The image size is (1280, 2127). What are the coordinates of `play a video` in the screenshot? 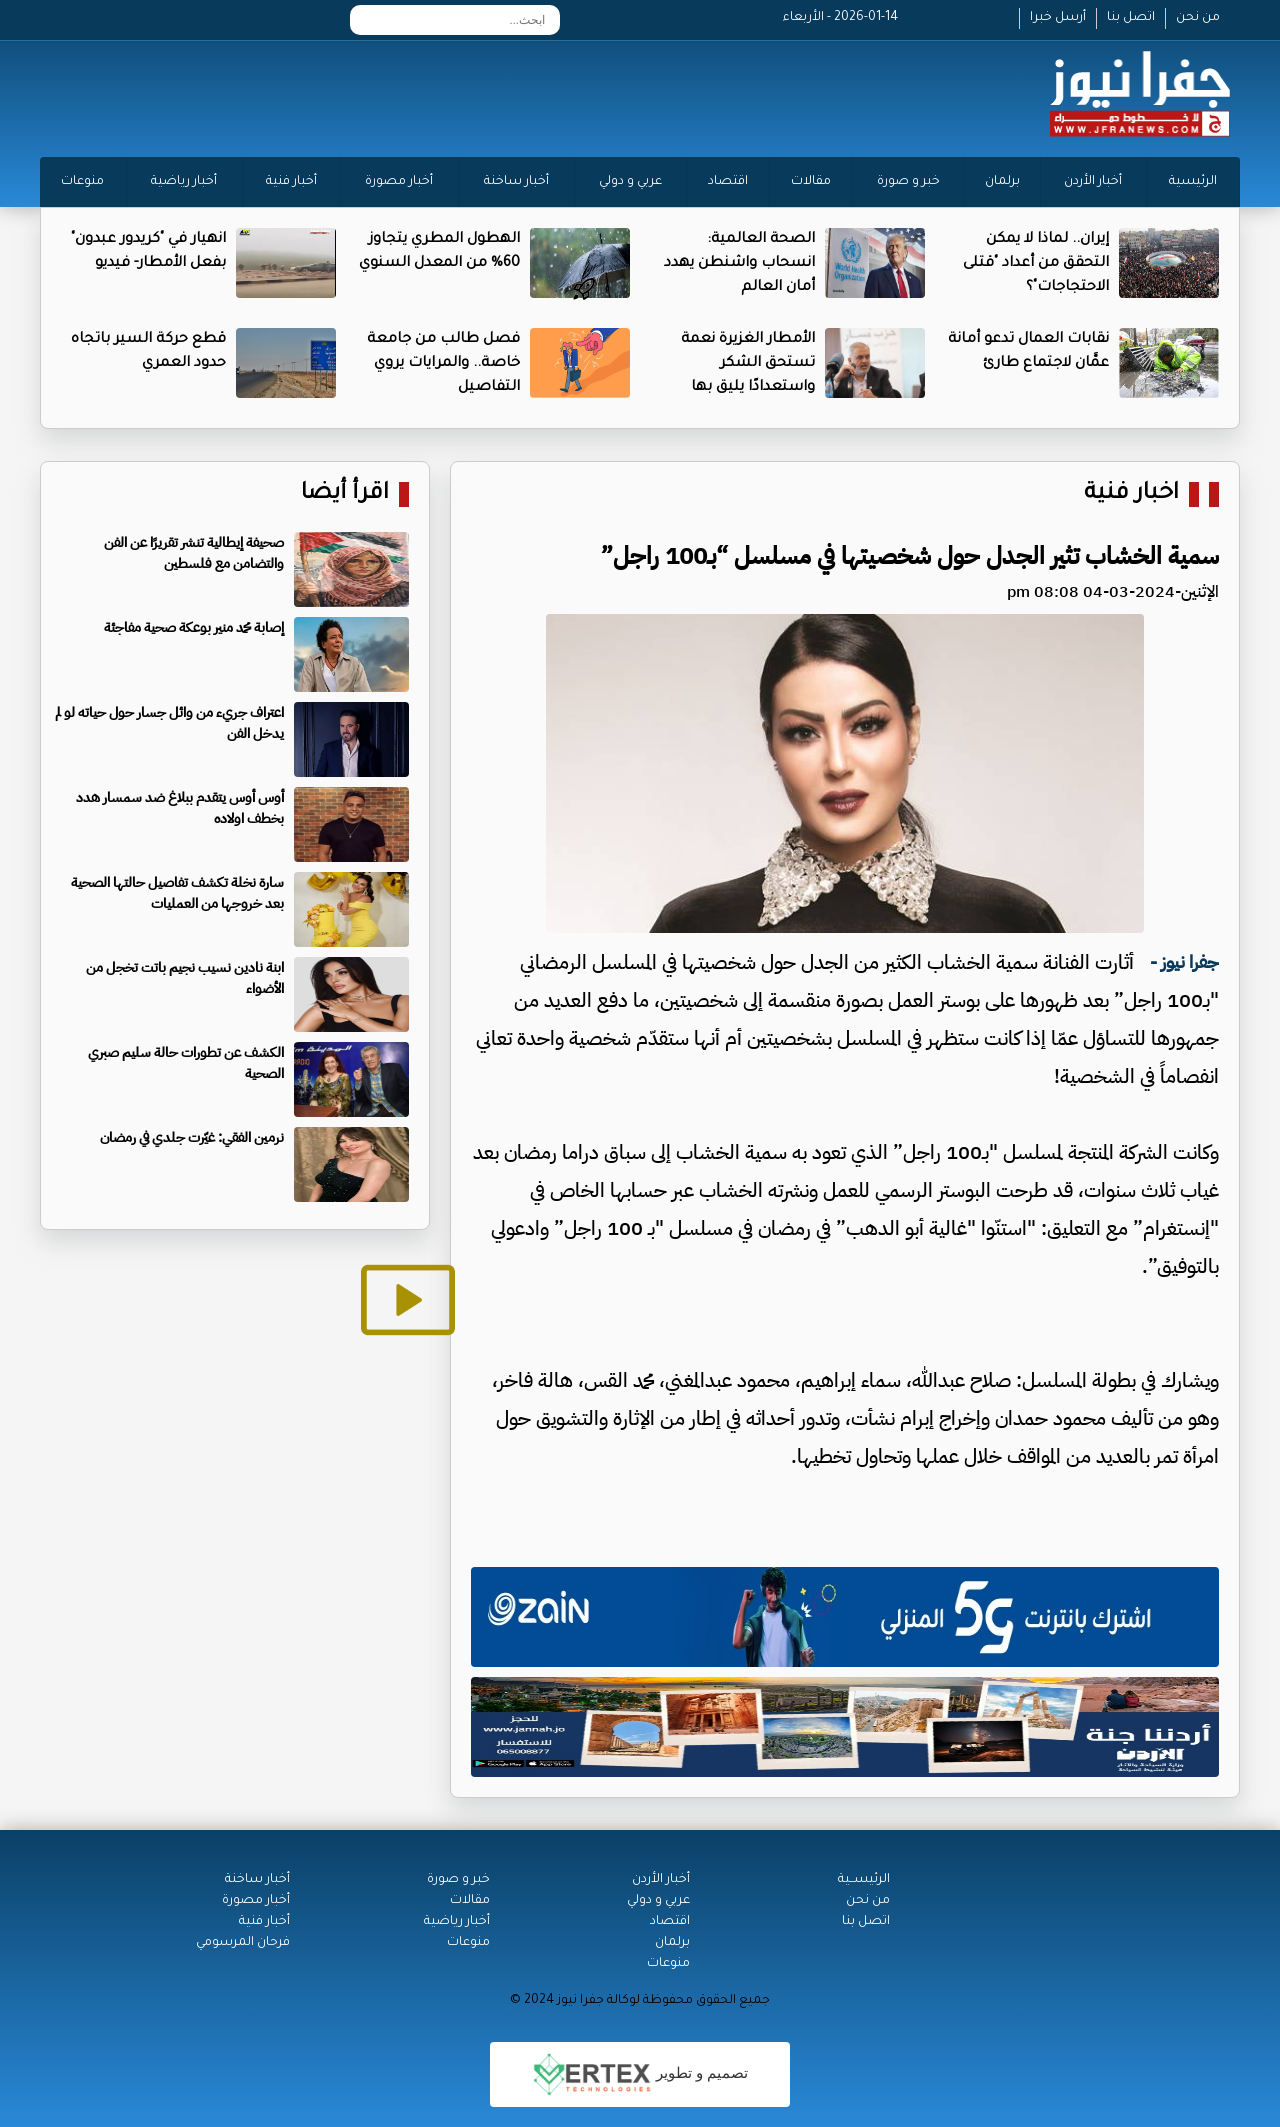 It's located at (408, 1300).